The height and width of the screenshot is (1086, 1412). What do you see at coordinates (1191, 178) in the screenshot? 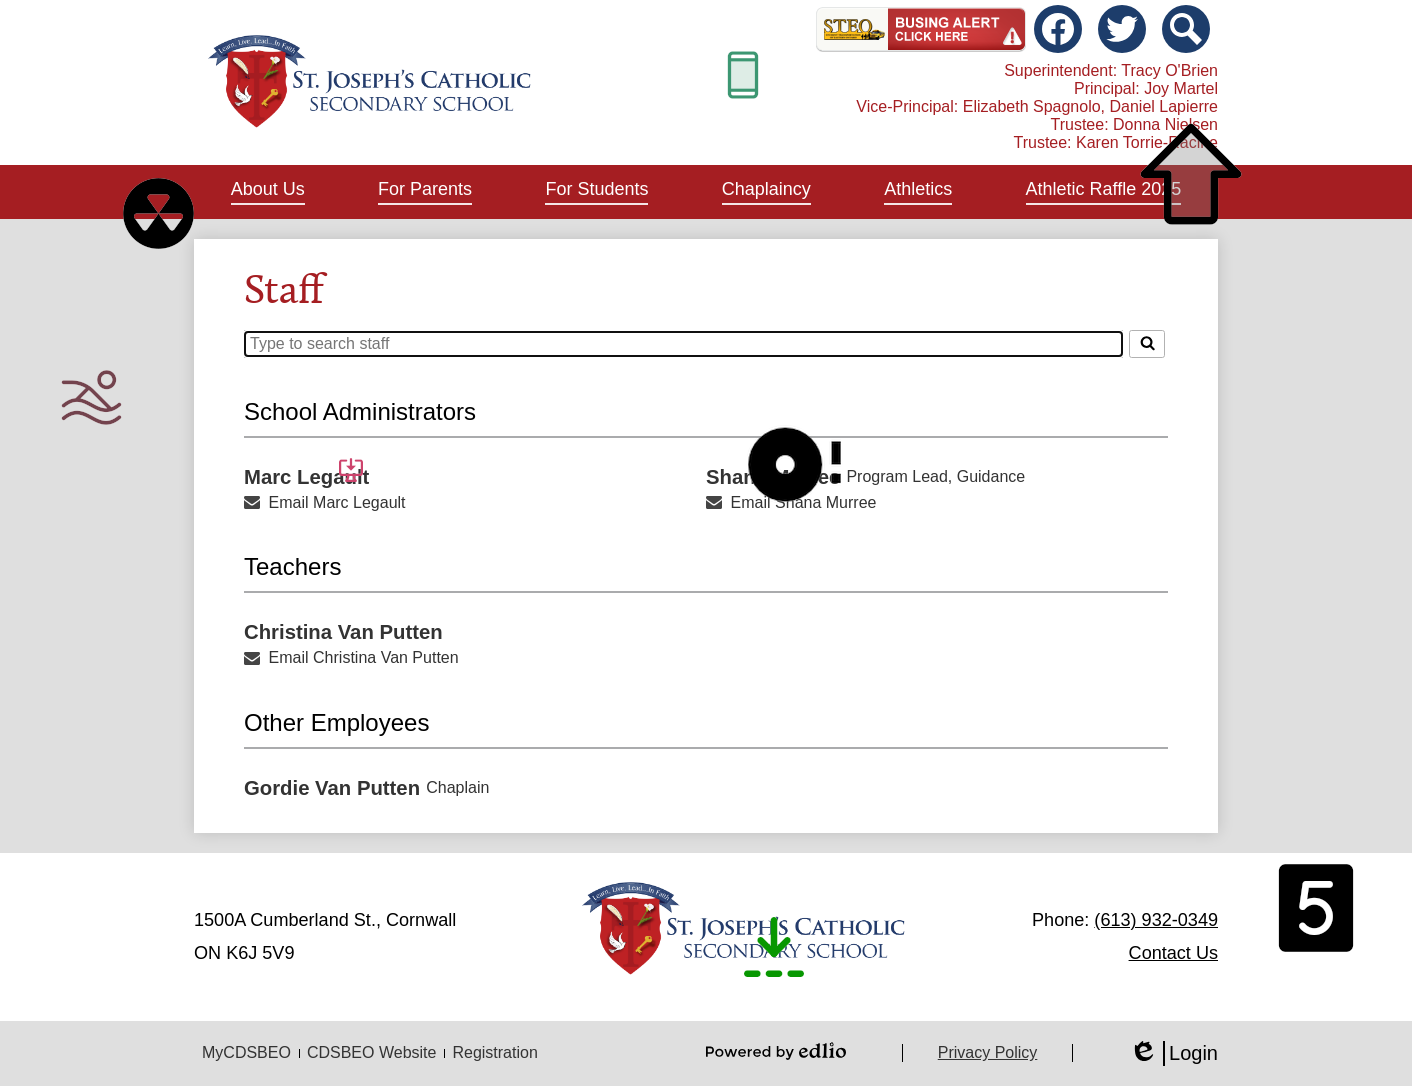
I see `upload a file or content` at bounding box center [1191, 178].